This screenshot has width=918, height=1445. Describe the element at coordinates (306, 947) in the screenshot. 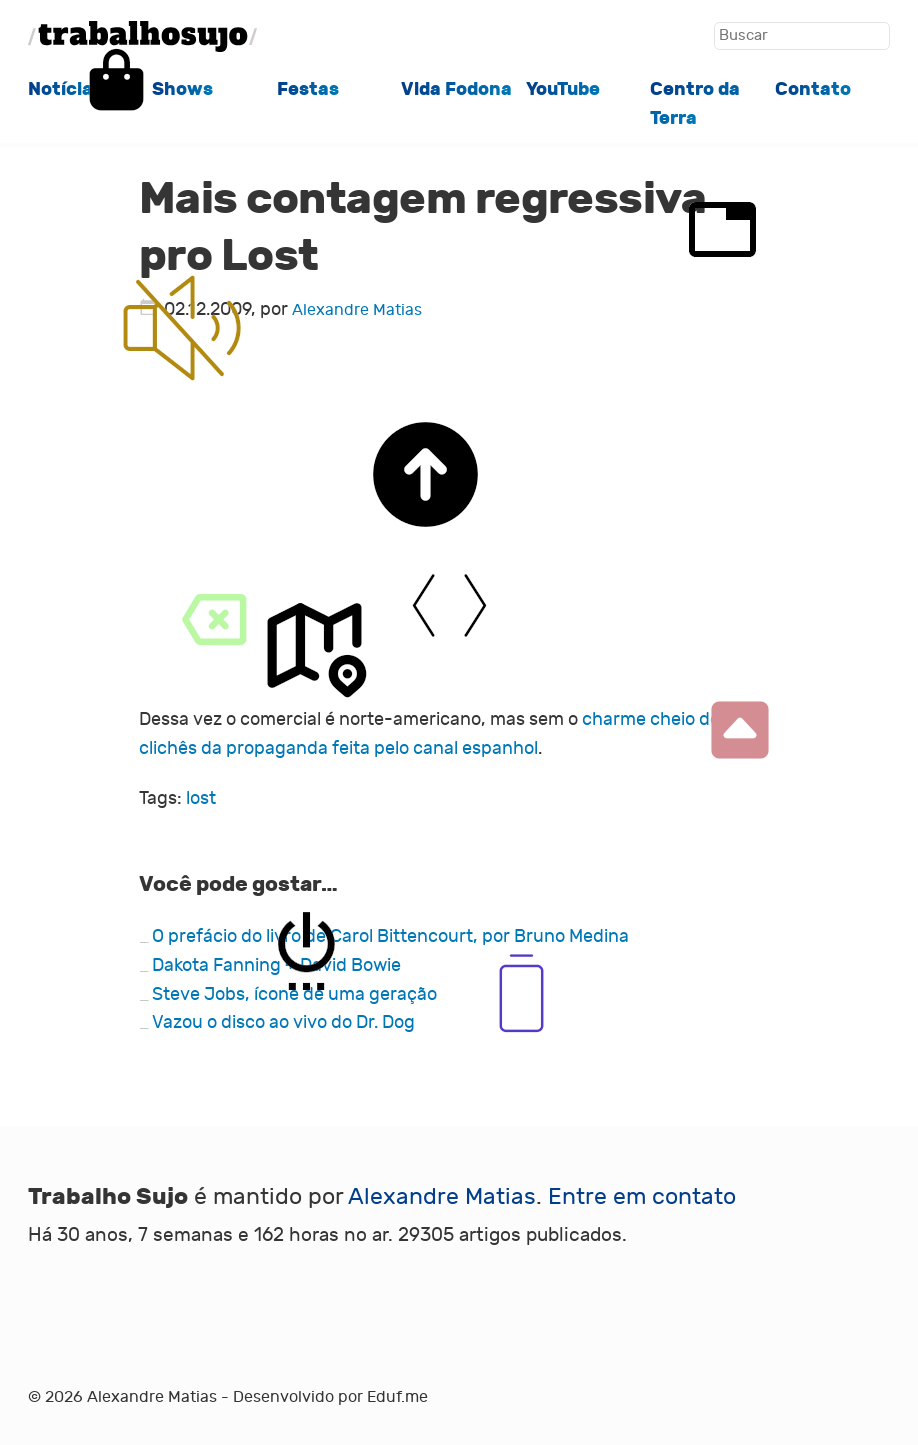

I see `access power settings` at that location.